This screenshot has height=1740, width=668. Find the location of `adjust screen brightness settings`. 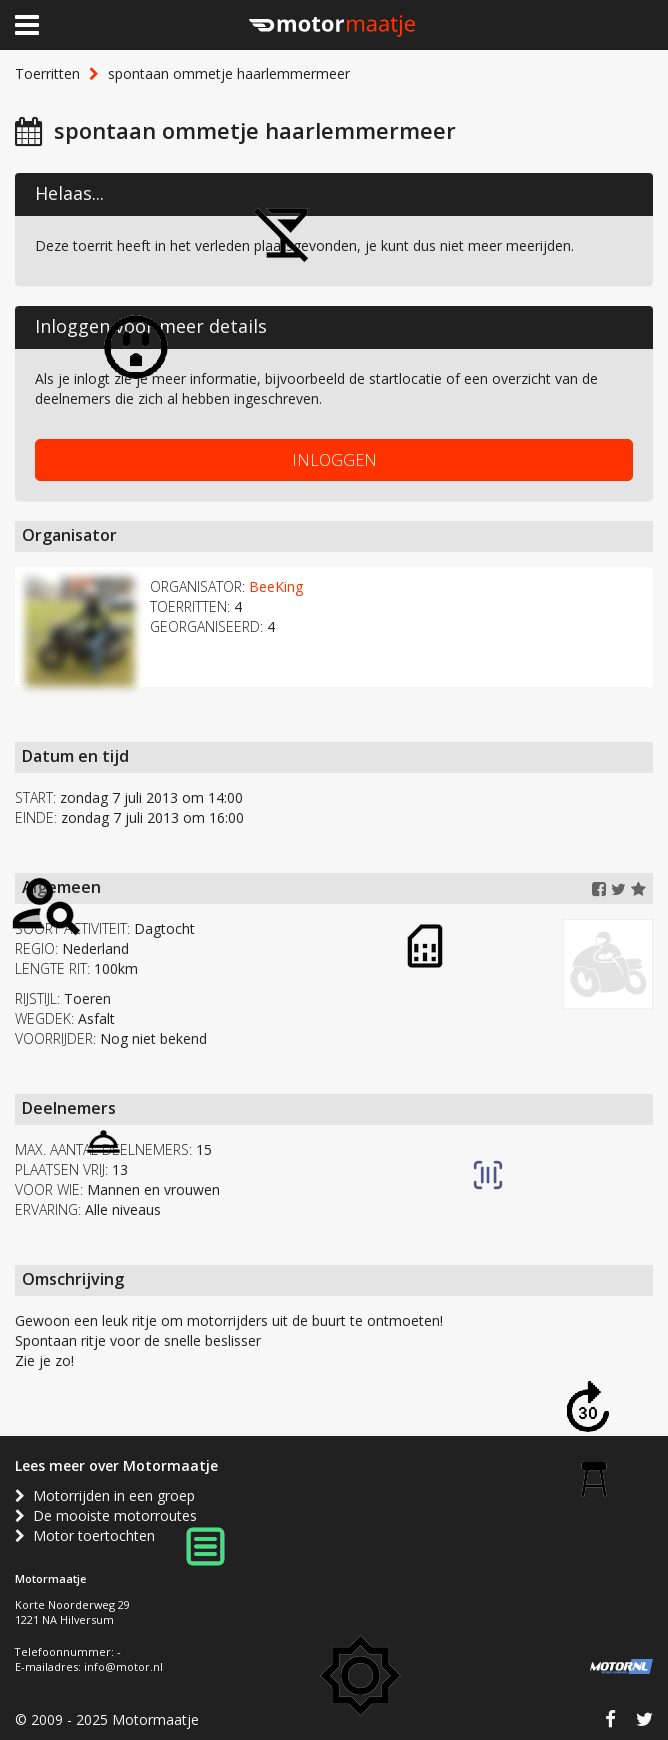

adjust screen brightness settings is located at coordinates (360, 1675).